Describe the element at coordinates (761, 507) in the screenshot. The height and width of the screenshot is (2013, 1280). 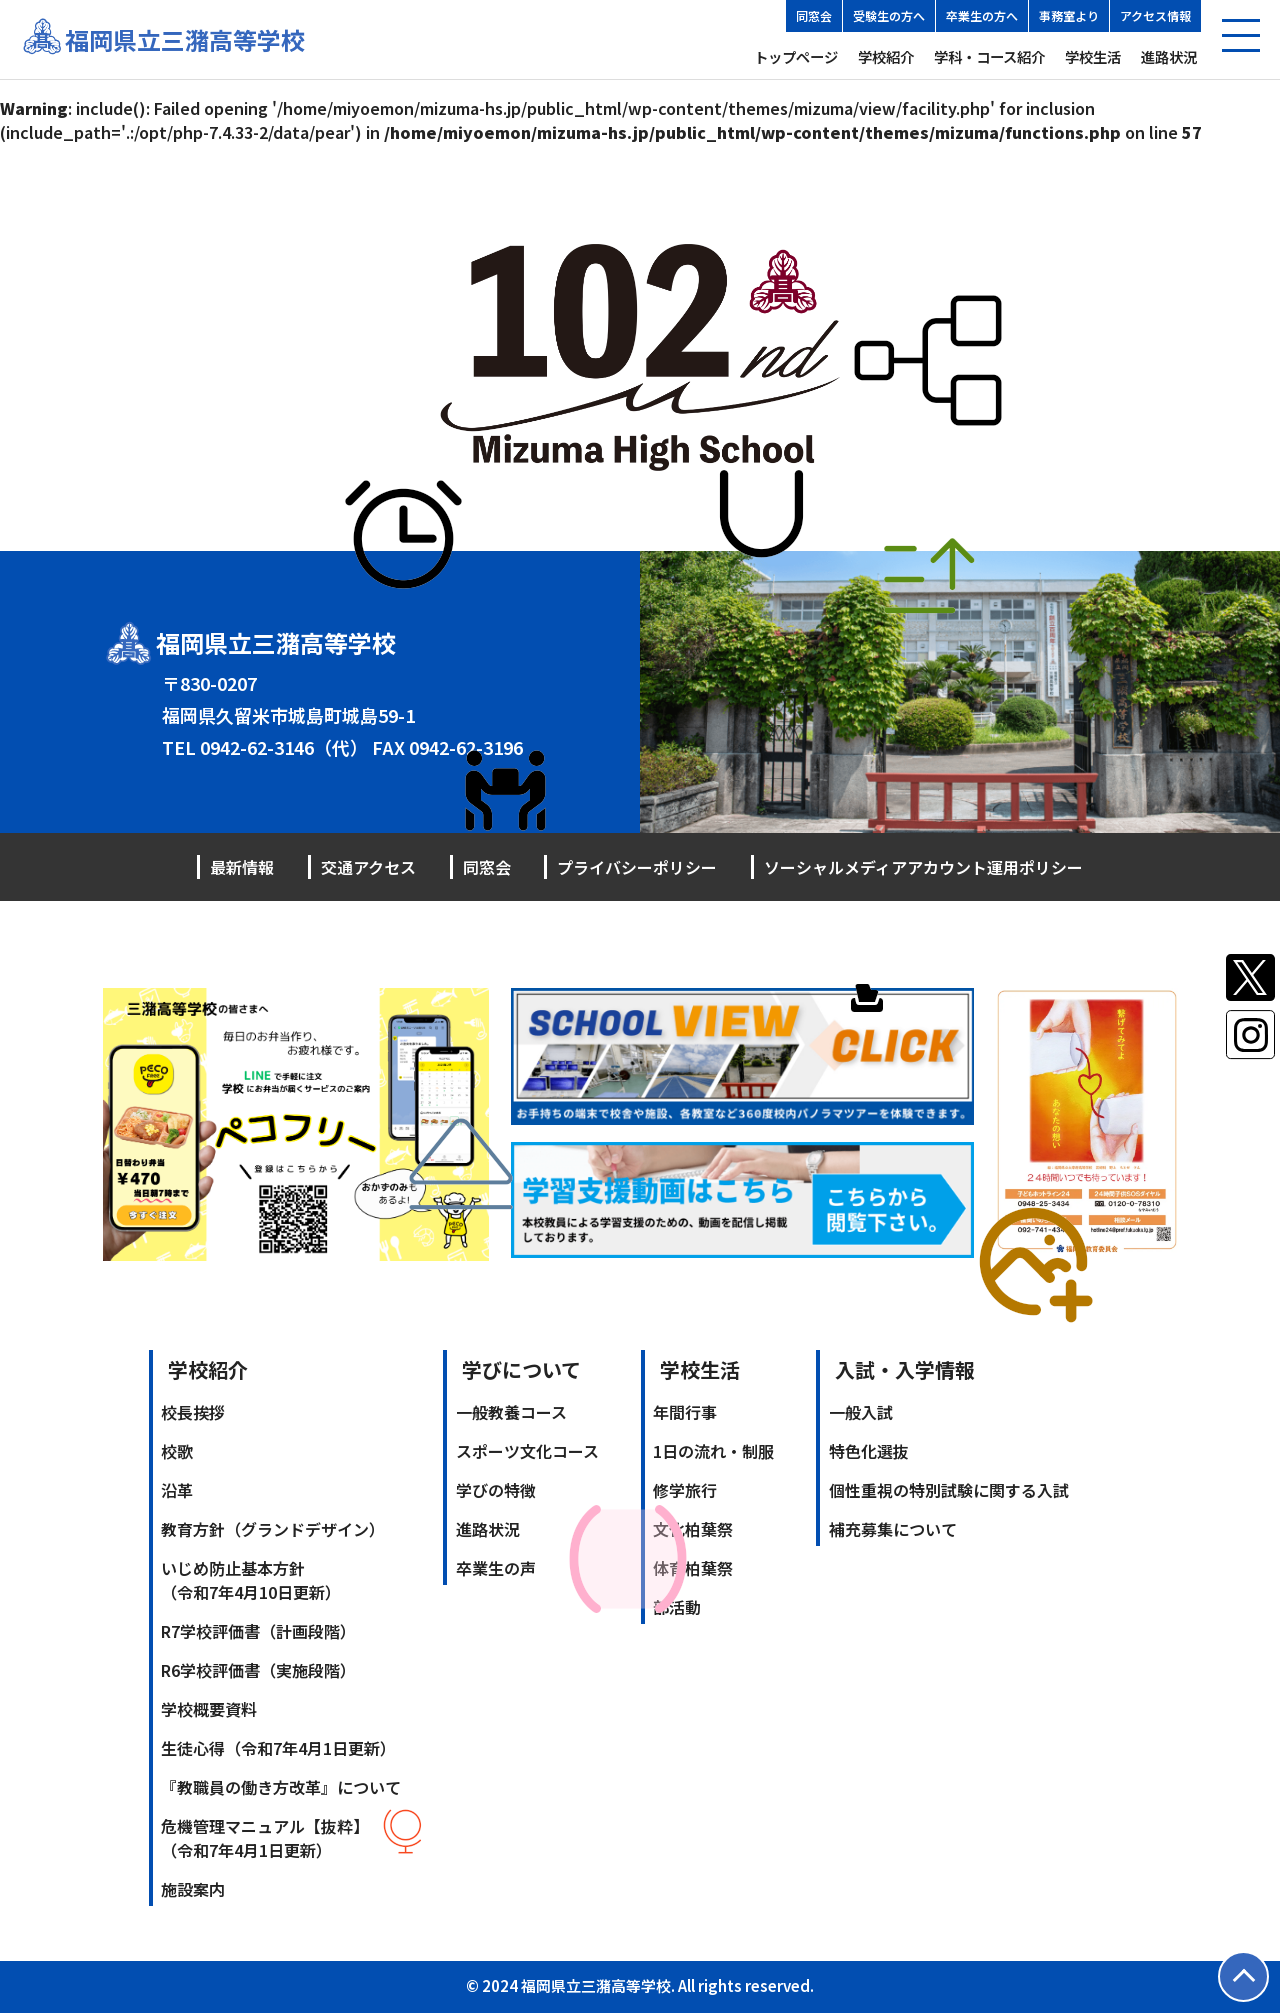
I see `combine or merge selected elements` at that location.